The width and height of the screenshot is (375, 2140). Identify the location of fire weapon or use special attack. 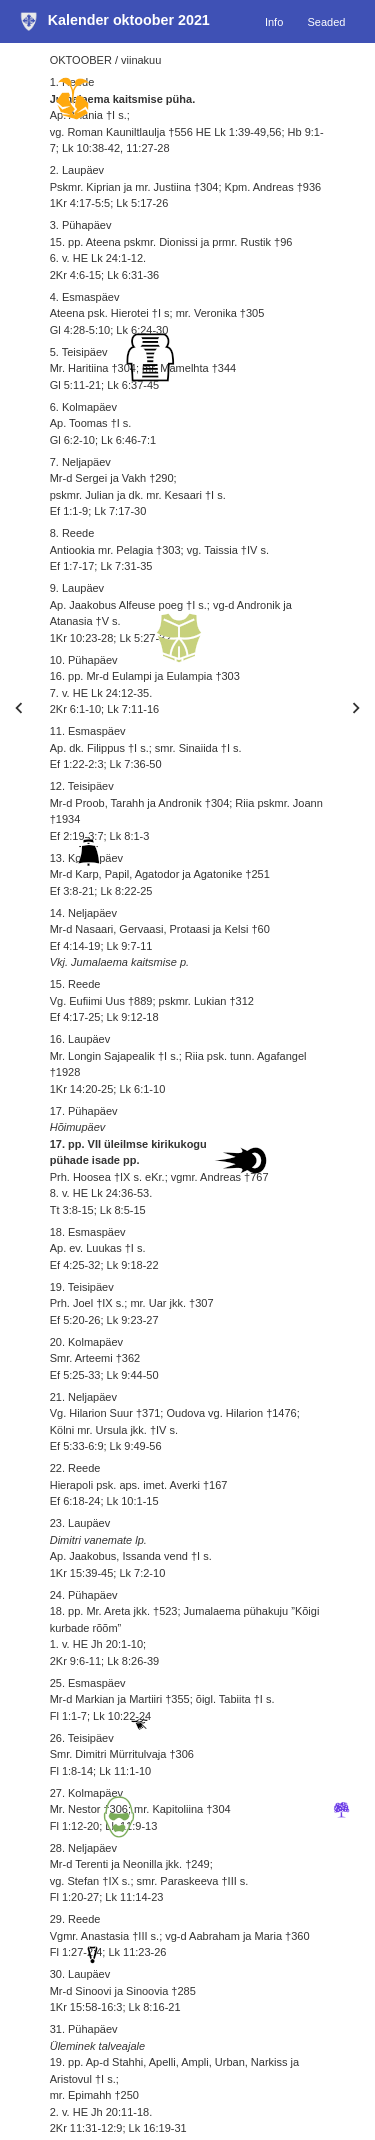
(240, 1160).